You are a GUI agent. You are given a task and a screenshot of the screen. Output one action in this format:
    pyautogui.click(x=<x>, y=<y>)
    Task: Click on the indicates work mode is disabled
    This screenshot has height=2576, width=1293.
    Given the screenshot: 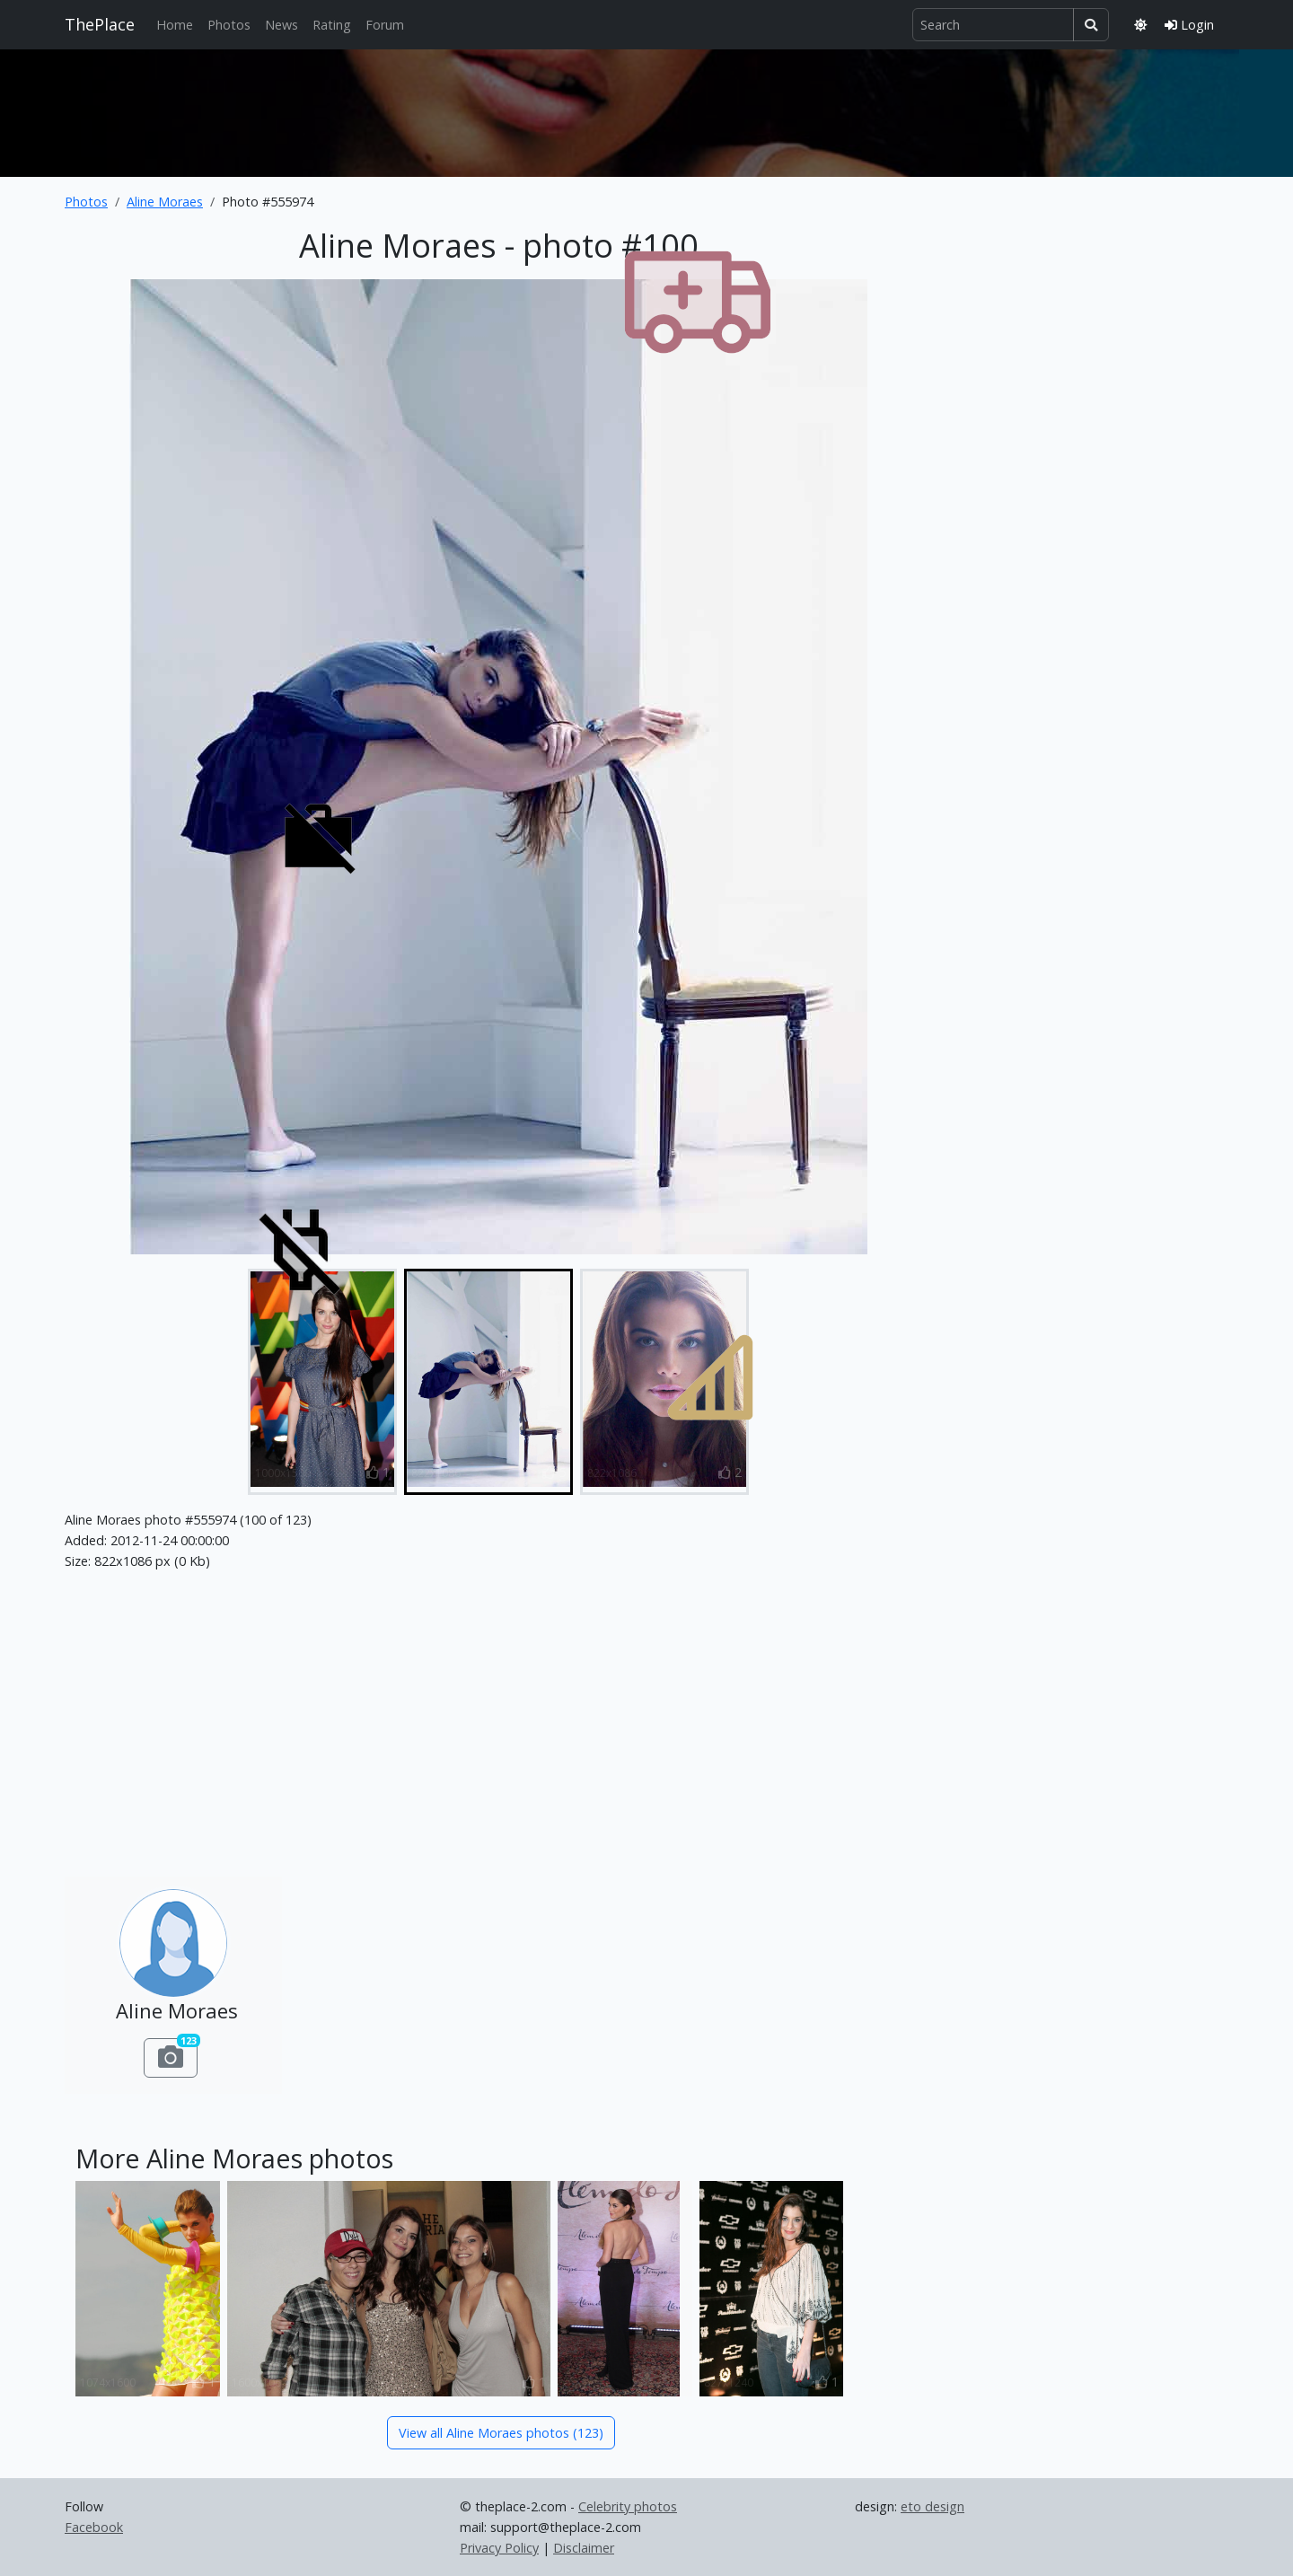 What is the action you would take?
    pyautogui.click(x=318, y=837)
    